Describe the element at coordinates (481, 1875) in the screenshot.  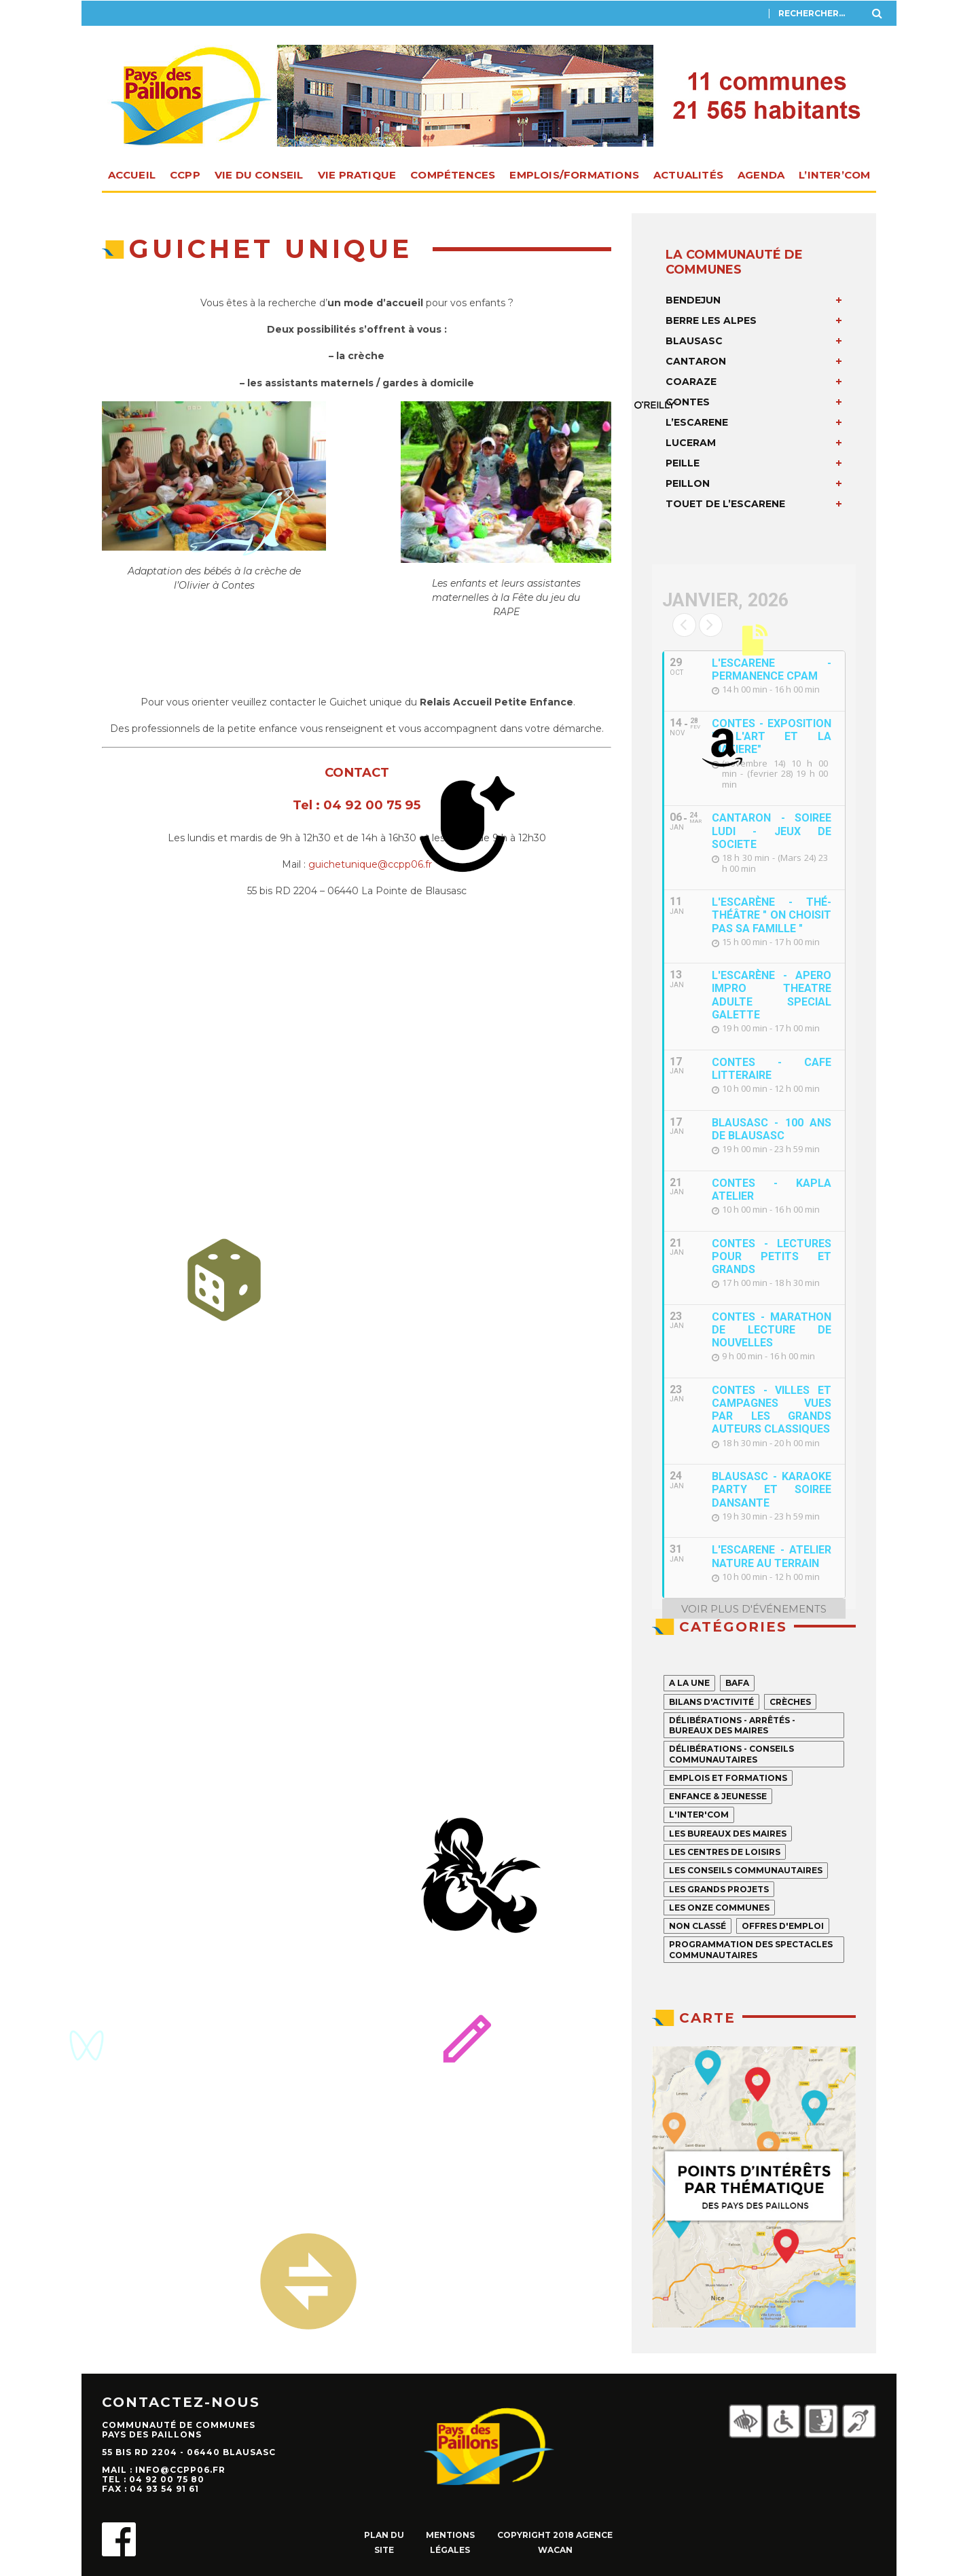
I see `Dungeons & Dragons logo` at that location.